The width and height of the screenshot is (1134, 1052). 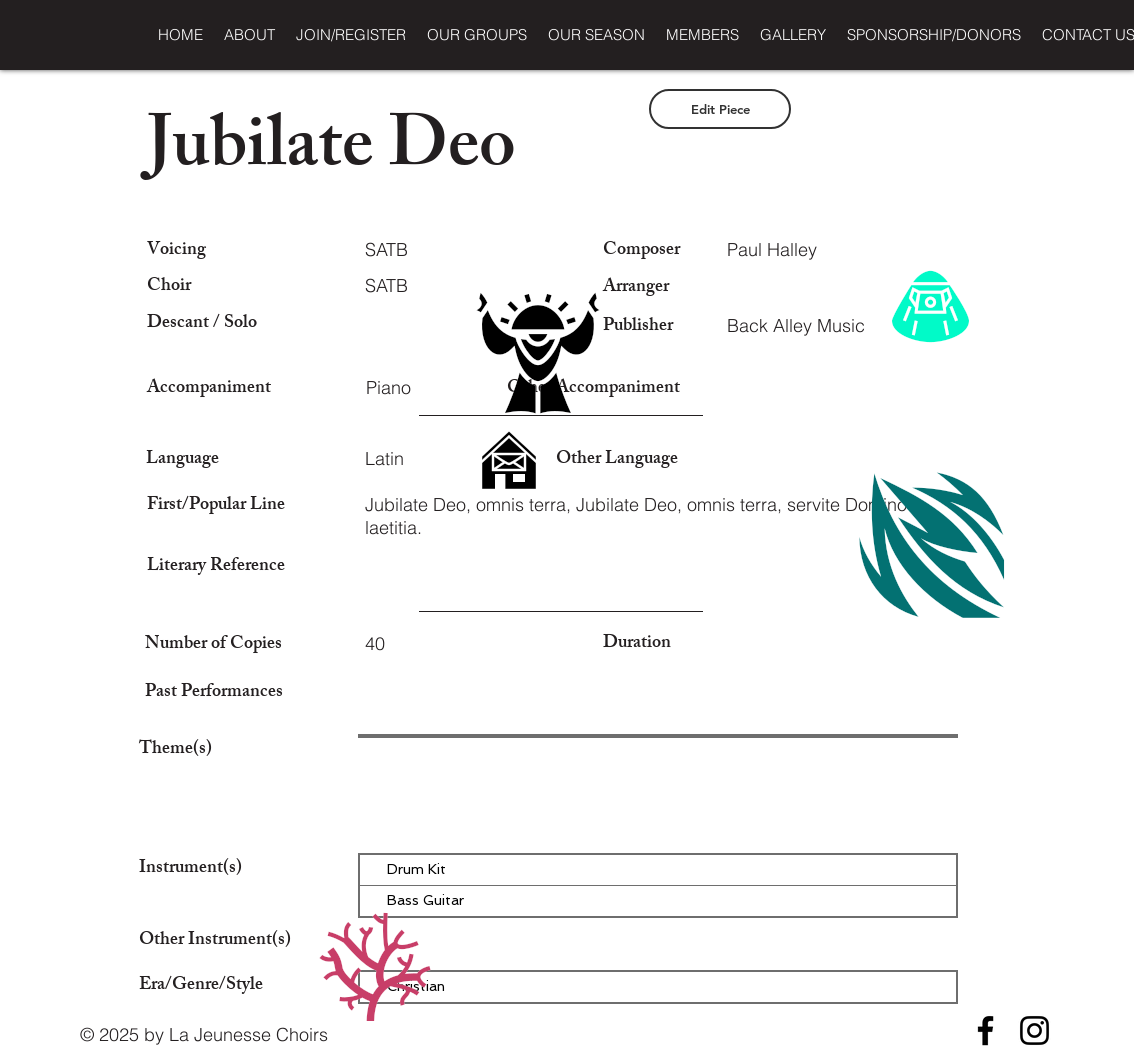 What do you see at coordinates (538, 353) in the screenshot?
I see `select sun priest character class` at bounding box center [538, 353].